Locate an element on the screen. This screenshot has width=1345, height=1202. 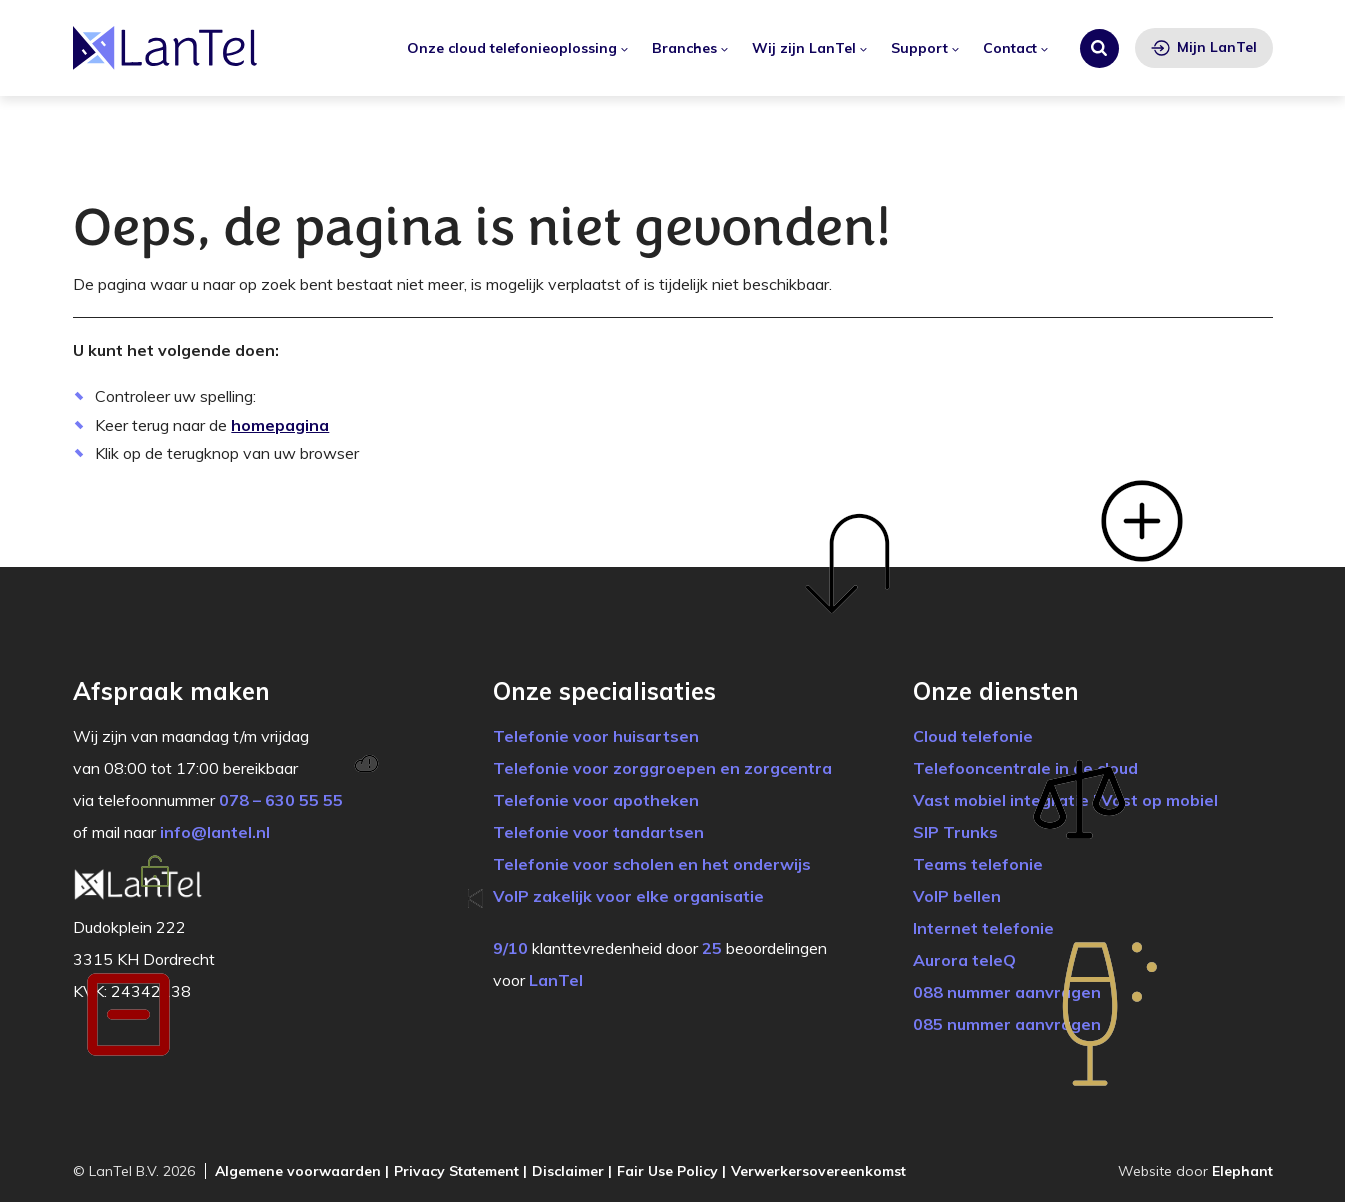
add a new item is located at coordinates (1142, 521).